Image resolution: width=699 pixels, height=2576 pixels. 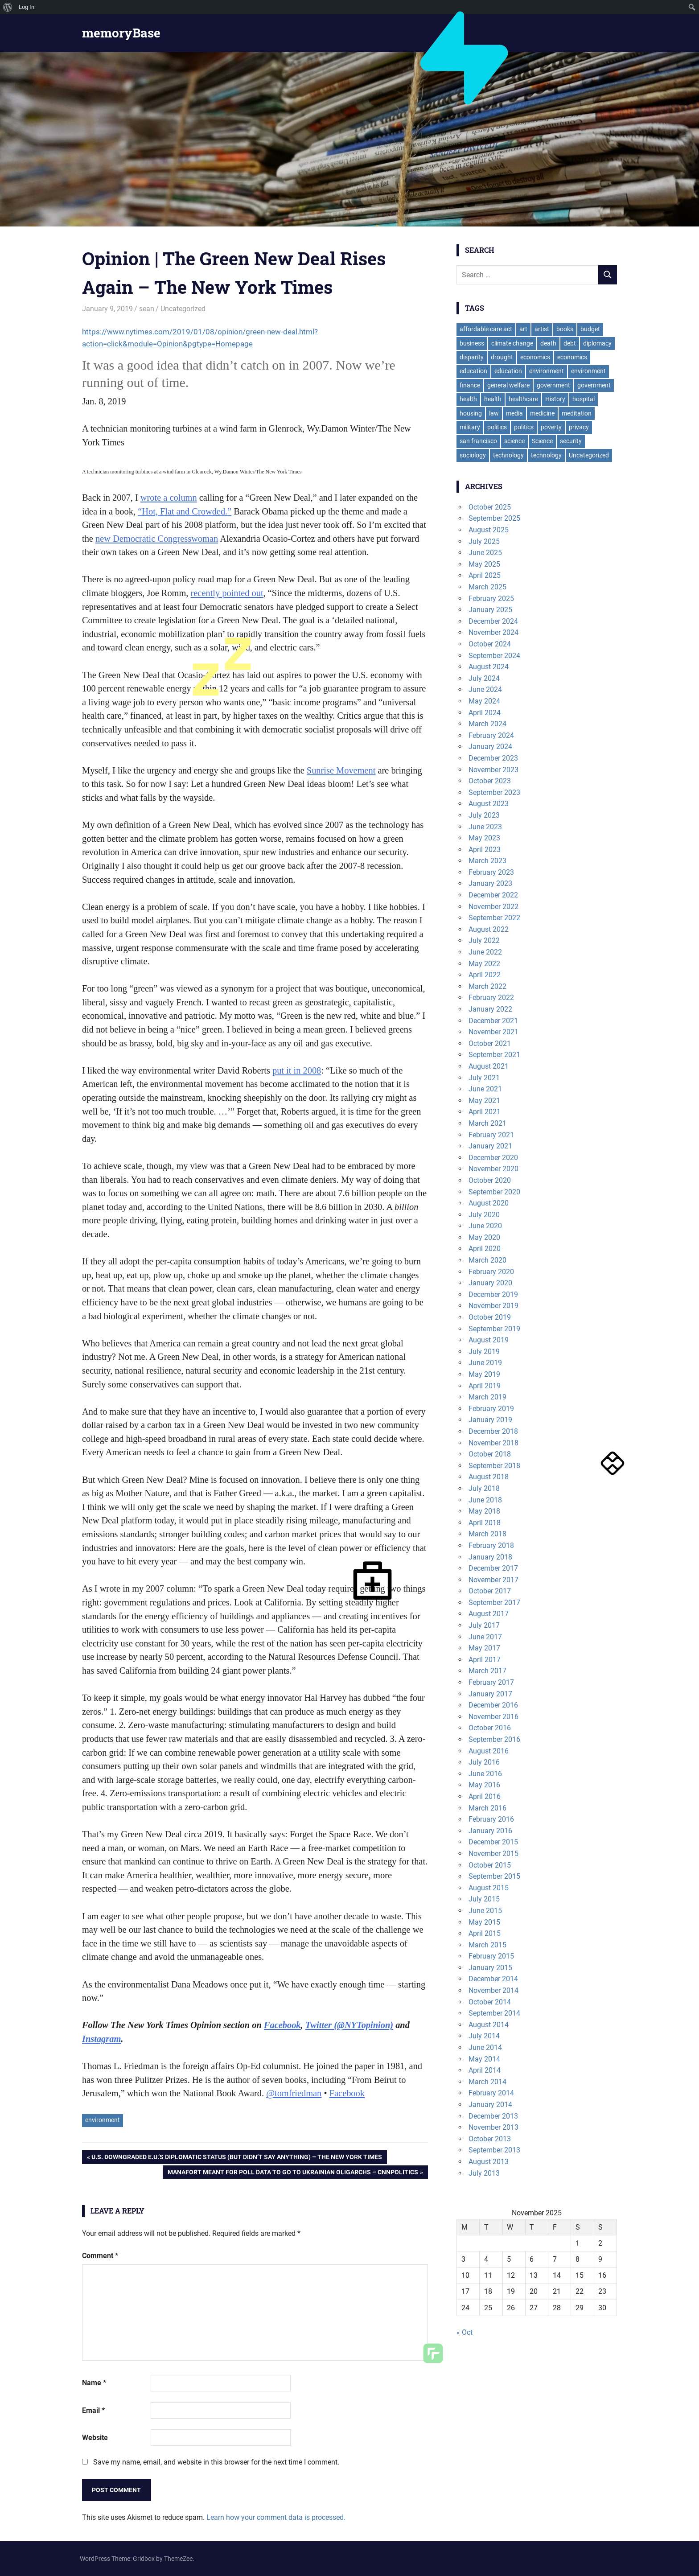 What do you see at coordinates (613, 1463) in the screenshot?
I see `pix instant payment logo` at bounding box center [613, 1463].